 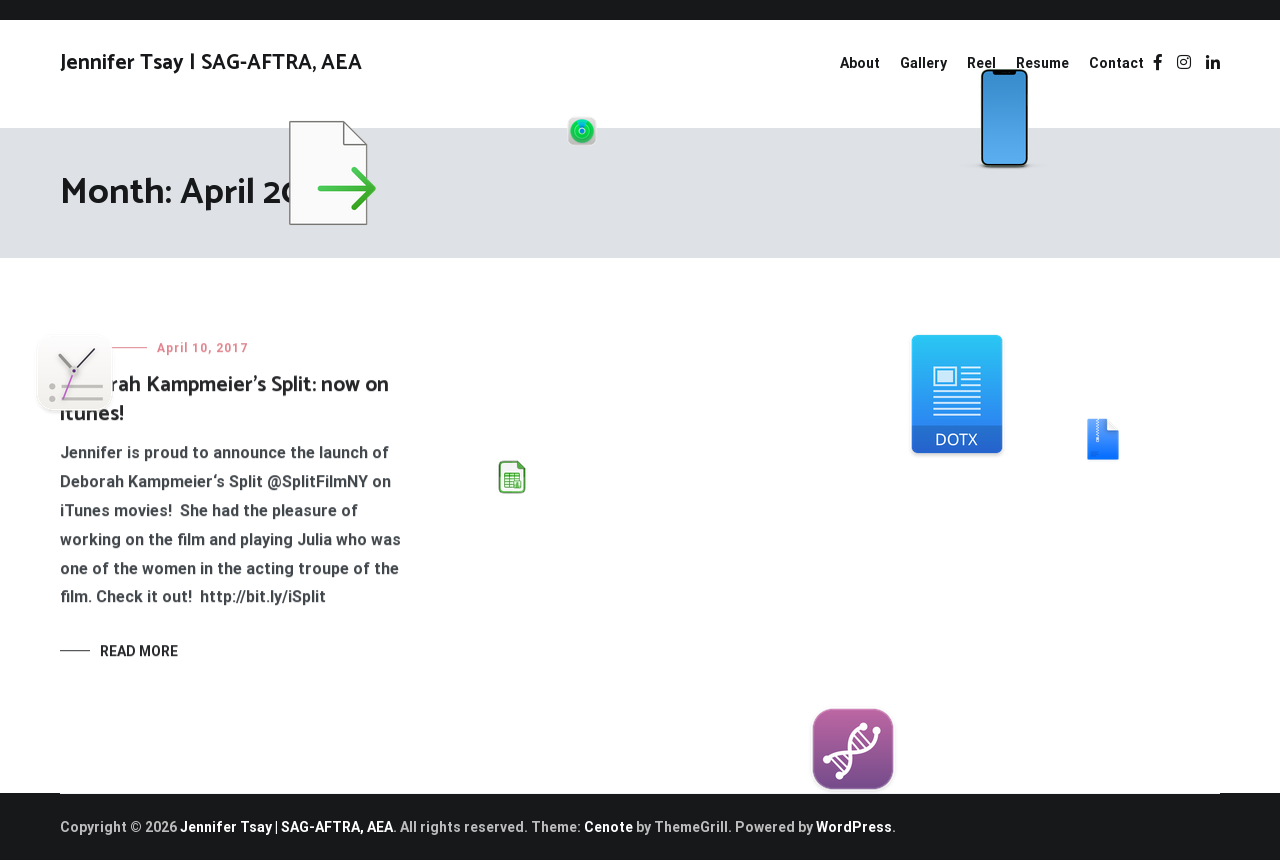 I want to click on open khronos time tracking app, so click(x=74, y=372).